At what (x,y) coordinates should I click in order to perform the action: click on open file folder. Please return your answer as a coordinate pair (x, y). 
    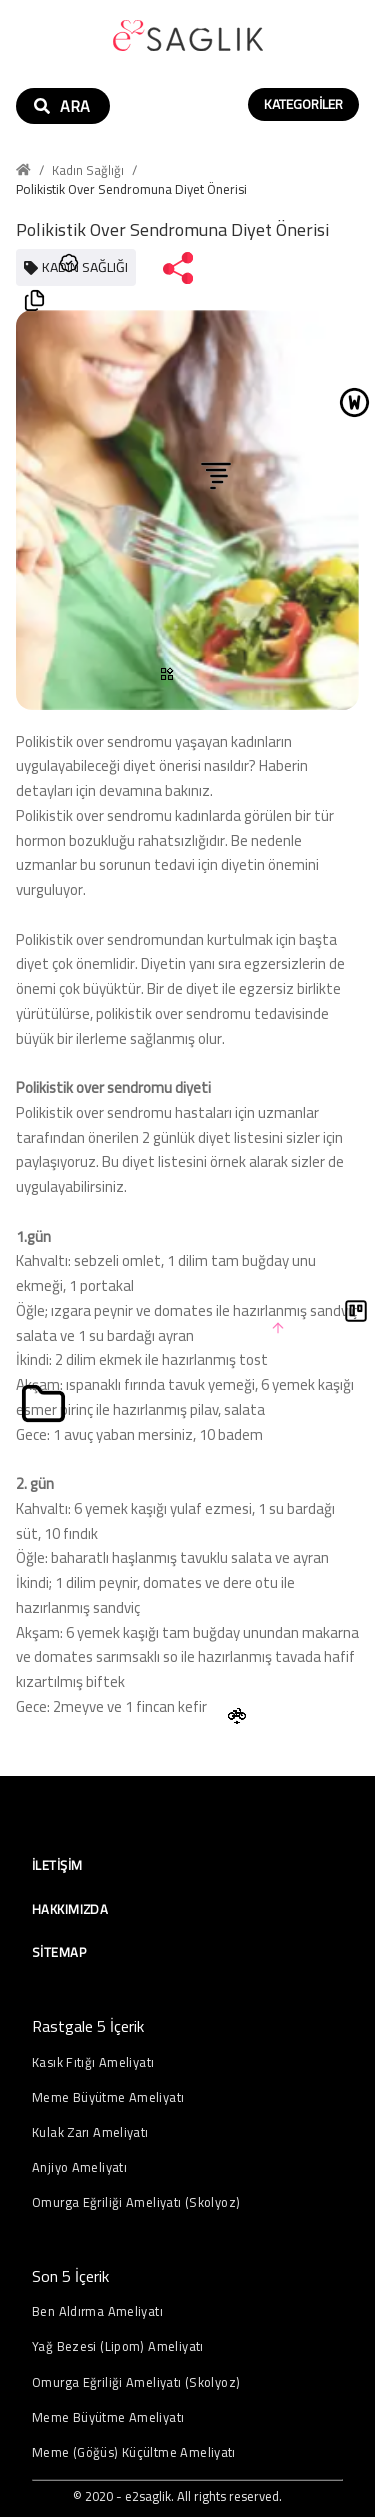
    Looking at the image, I should click on (43, 1404).